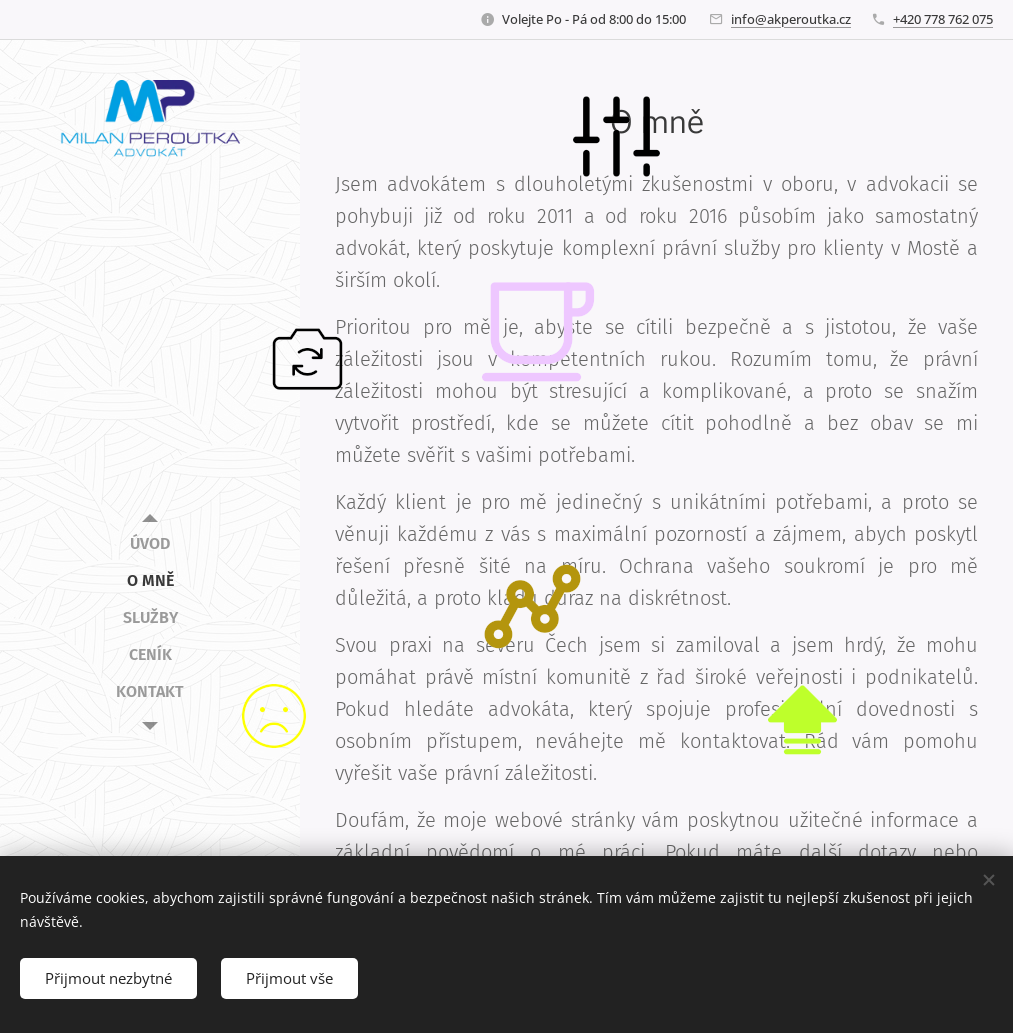 Image resolution: width=1013 pixels, height=1033 pixels. Describe the element at coordinates (802, 722) in the screenshot. I see `upload file or content` at that location.